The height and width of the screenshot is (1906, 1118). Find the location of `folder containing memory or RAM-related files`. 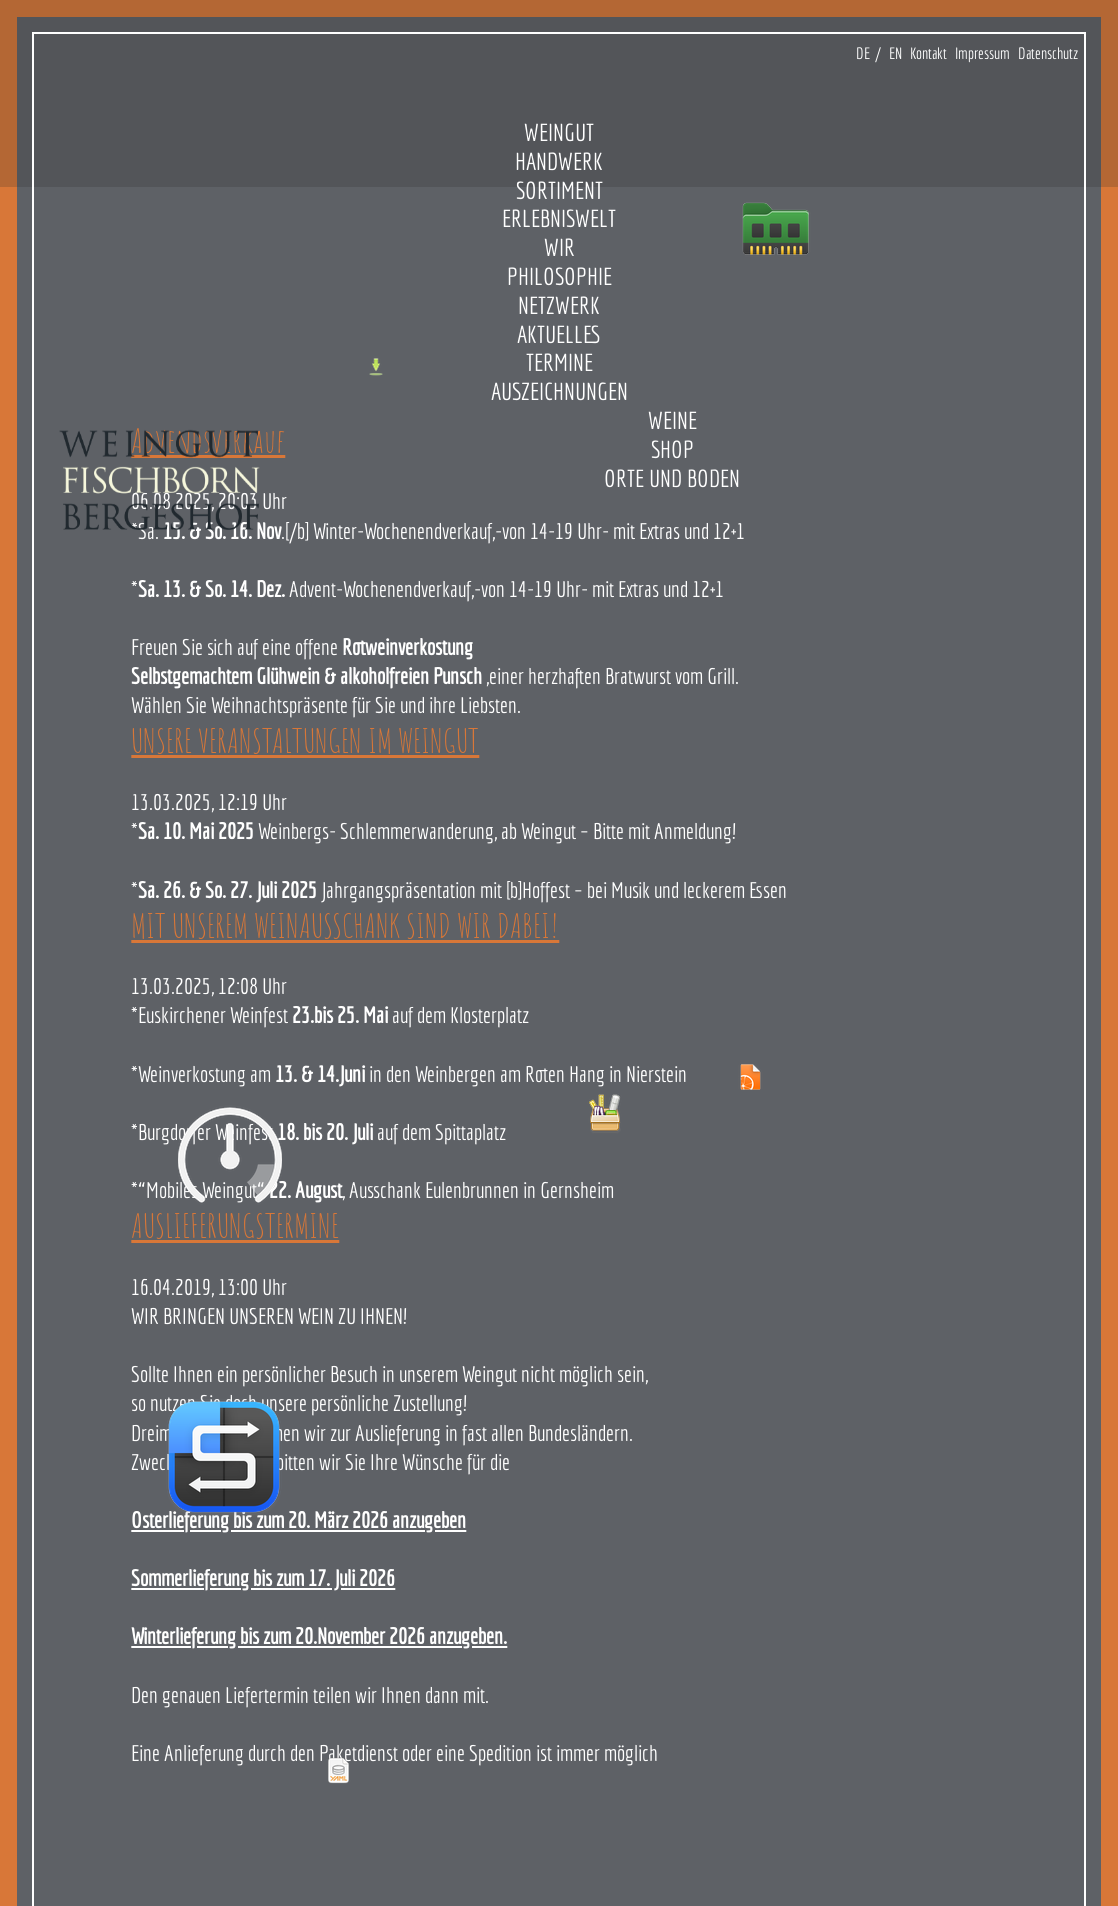

folder containing memory or RAM-related files is located at coordinates (775, 230).